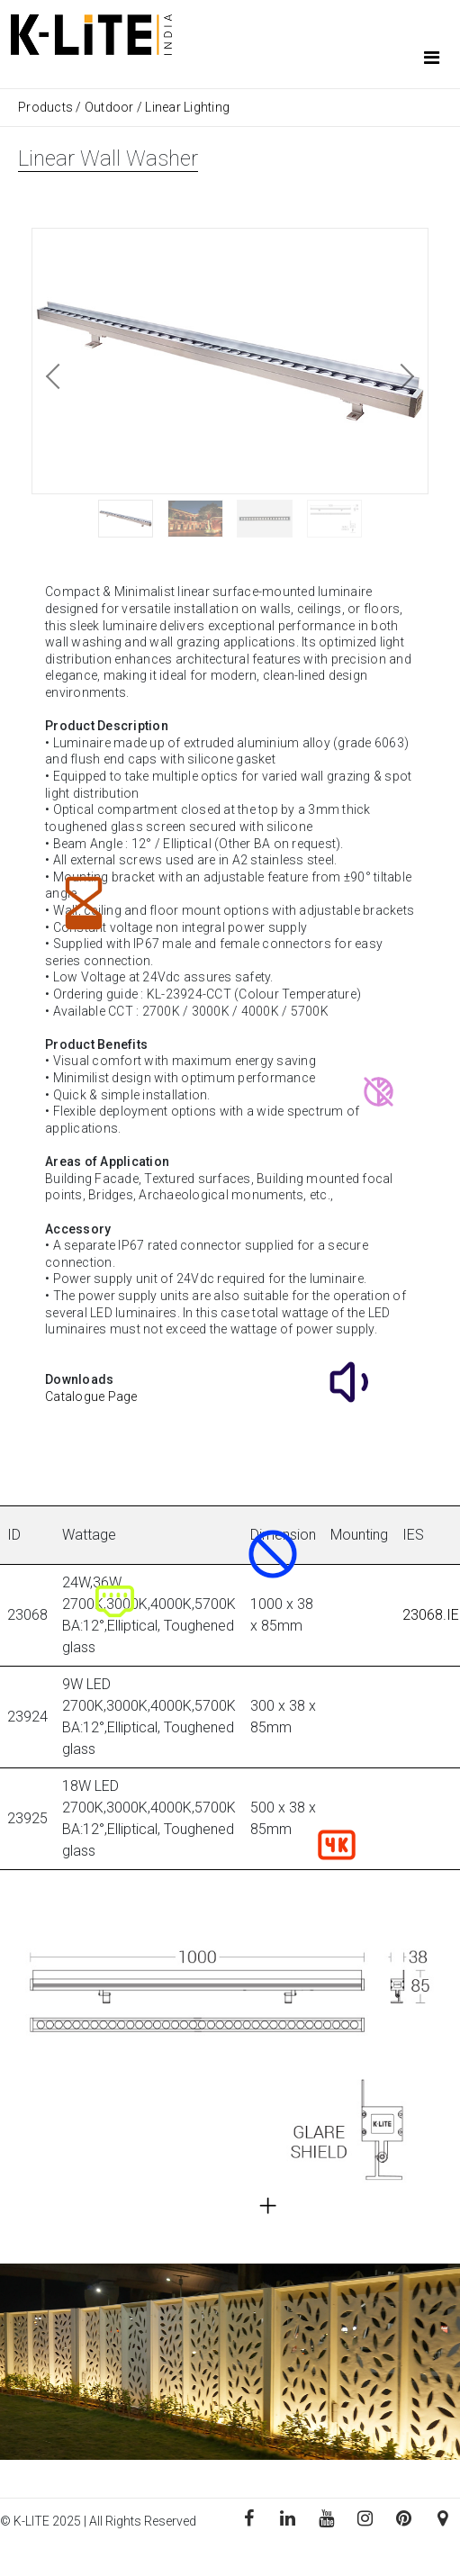 Image resolution: width=460 pixels, height=2576 pixels. Describe the element at coordinates (273, 1554) in the screenshot. I see `indicates blocked or prohibited content` at that location.